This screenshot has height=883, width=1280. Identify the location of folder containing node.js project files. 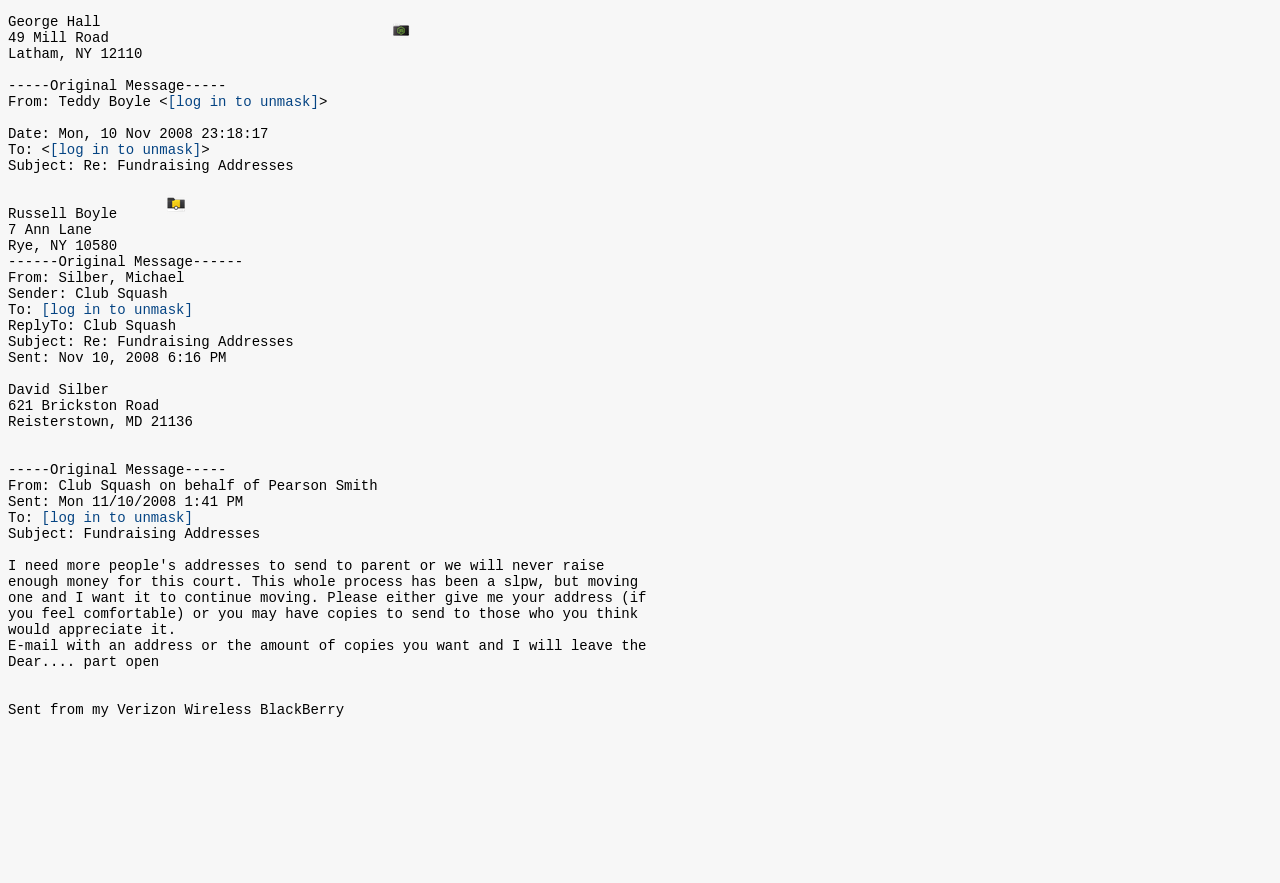
(401, 30).